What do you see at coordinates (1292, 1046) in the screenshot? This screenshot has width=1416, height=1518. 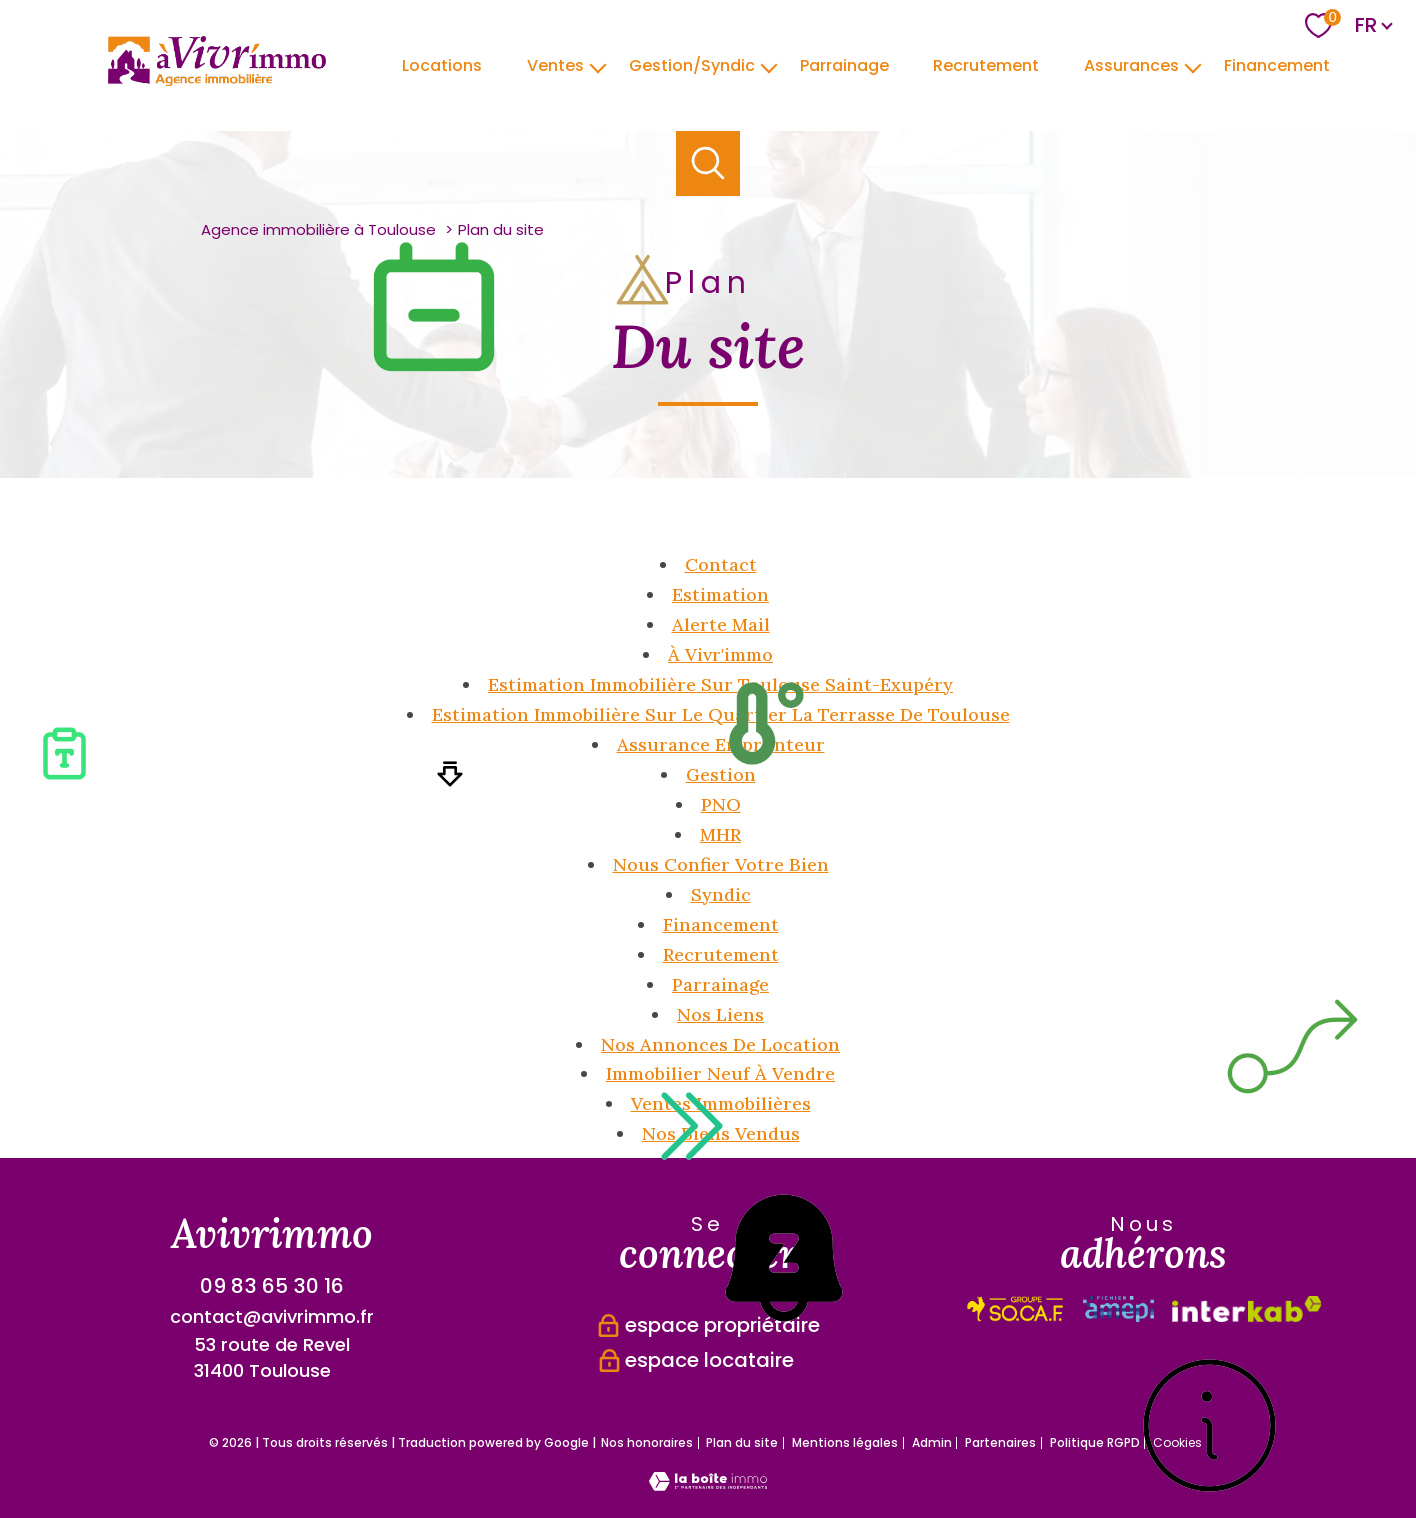 I see `indicates a workflow or process flow direction` at bounding box center [1292, 1046].